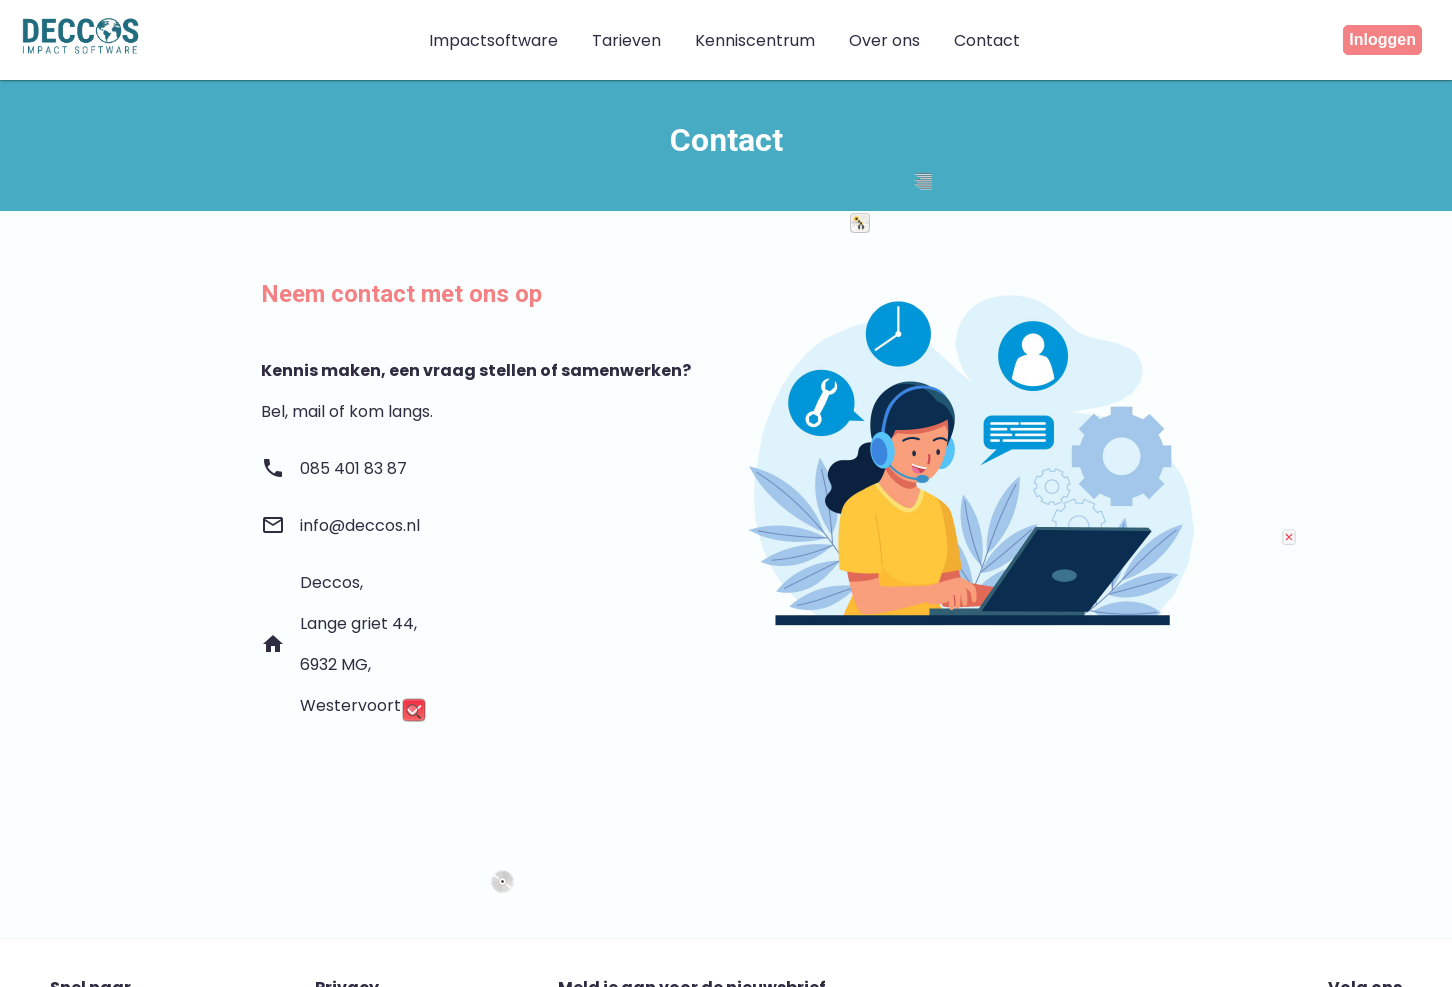 The image size is (1452, 987). What do you see at coordinates (860, 223) in the screenshot?
I see `open GNOME Builder development environment` at bounding box center [860, 223].